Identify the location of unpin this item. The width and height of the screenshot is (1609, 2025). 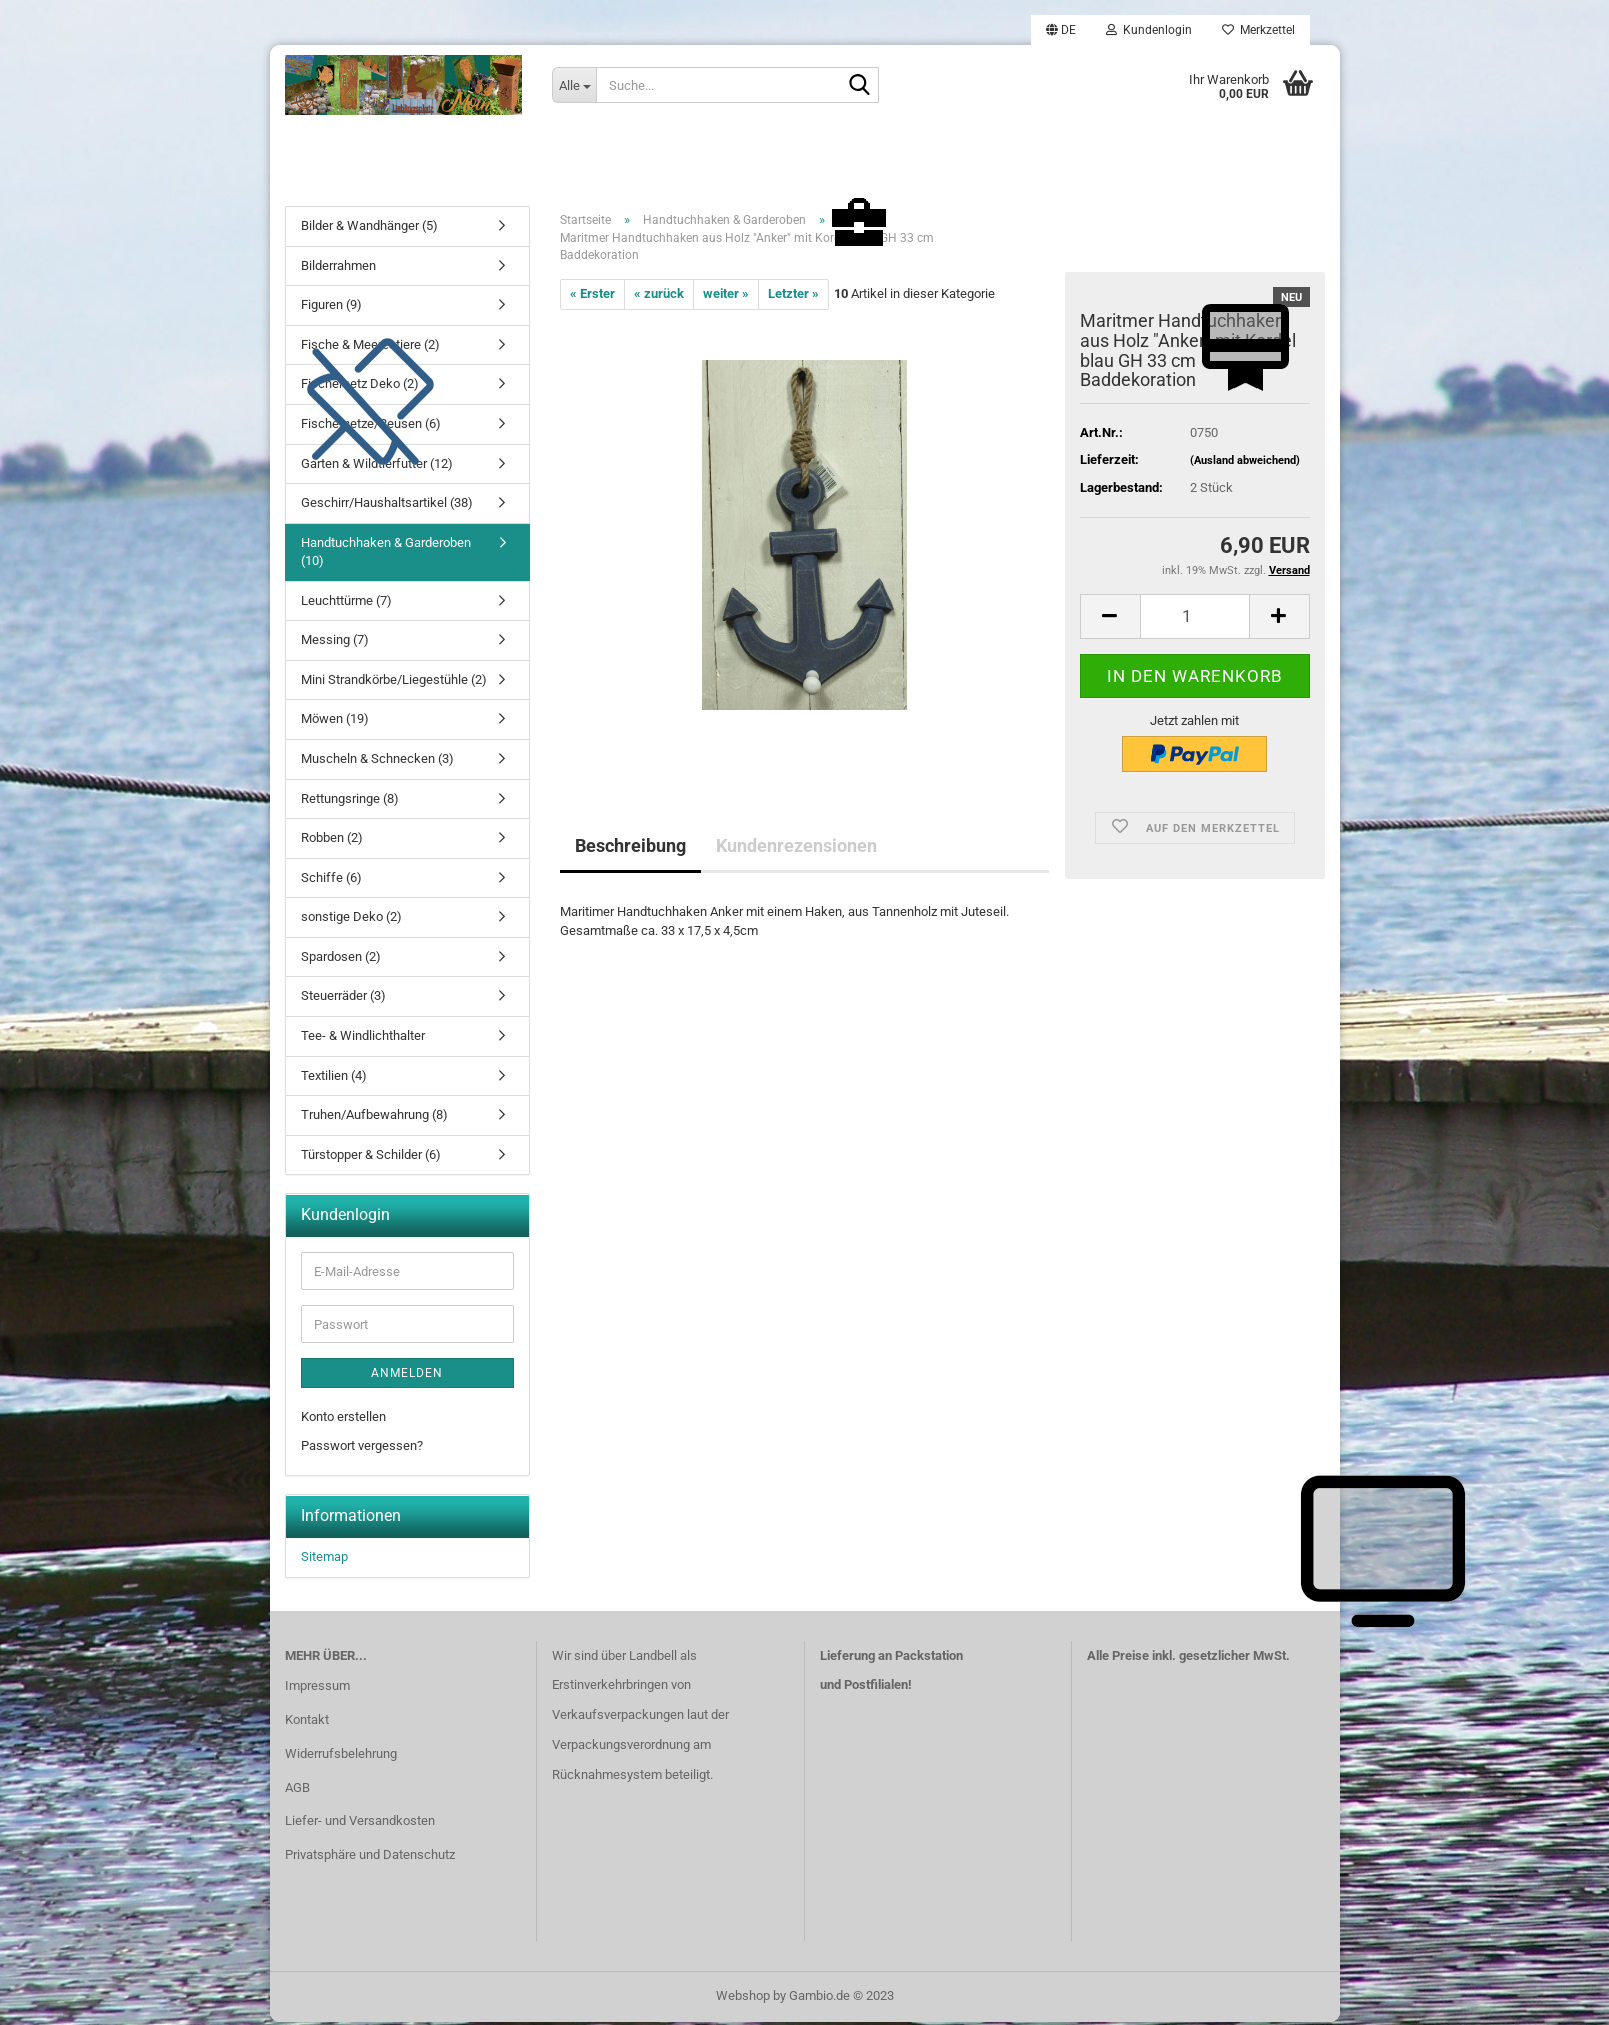
(365, 406).